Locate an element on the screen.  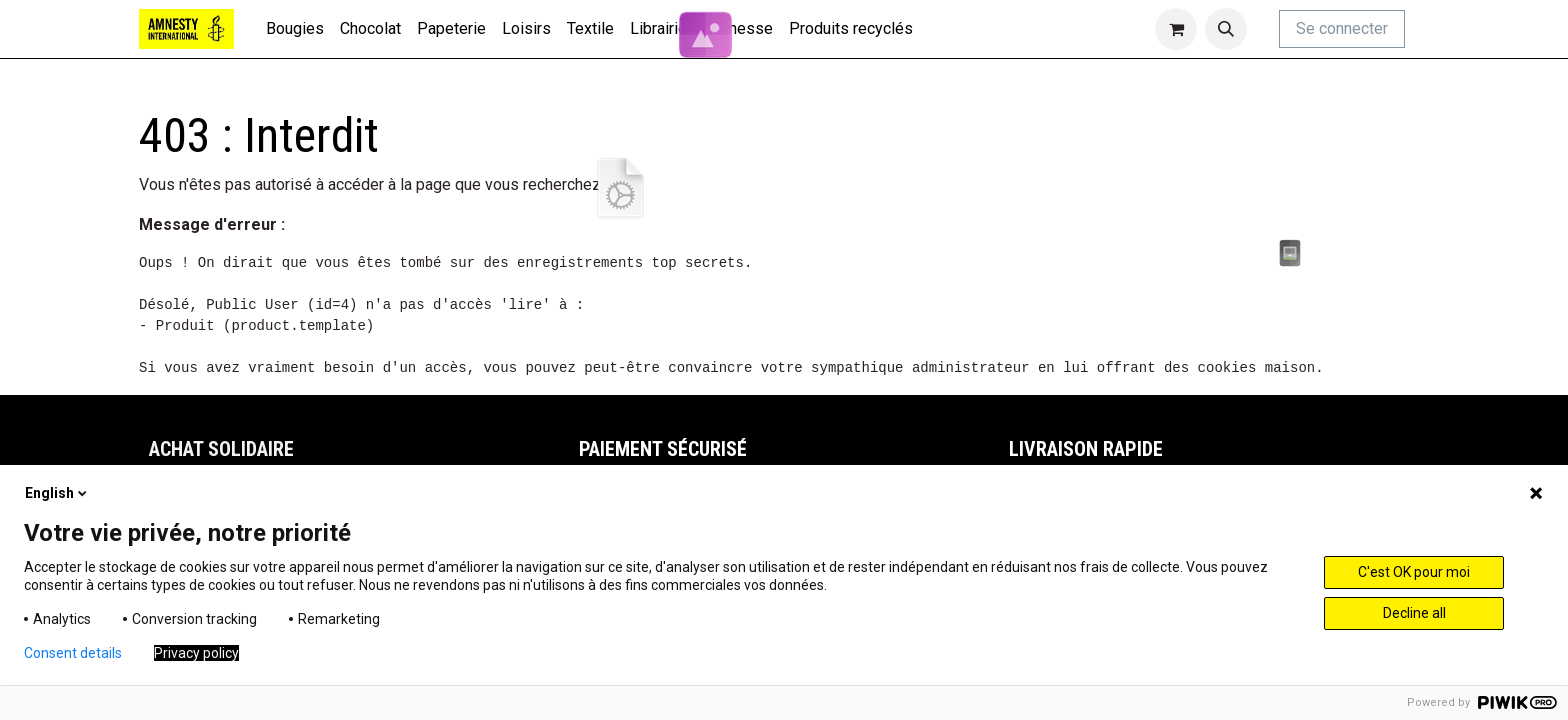
a sega genesis 32x rom file is located at coordinates (1290, 253).